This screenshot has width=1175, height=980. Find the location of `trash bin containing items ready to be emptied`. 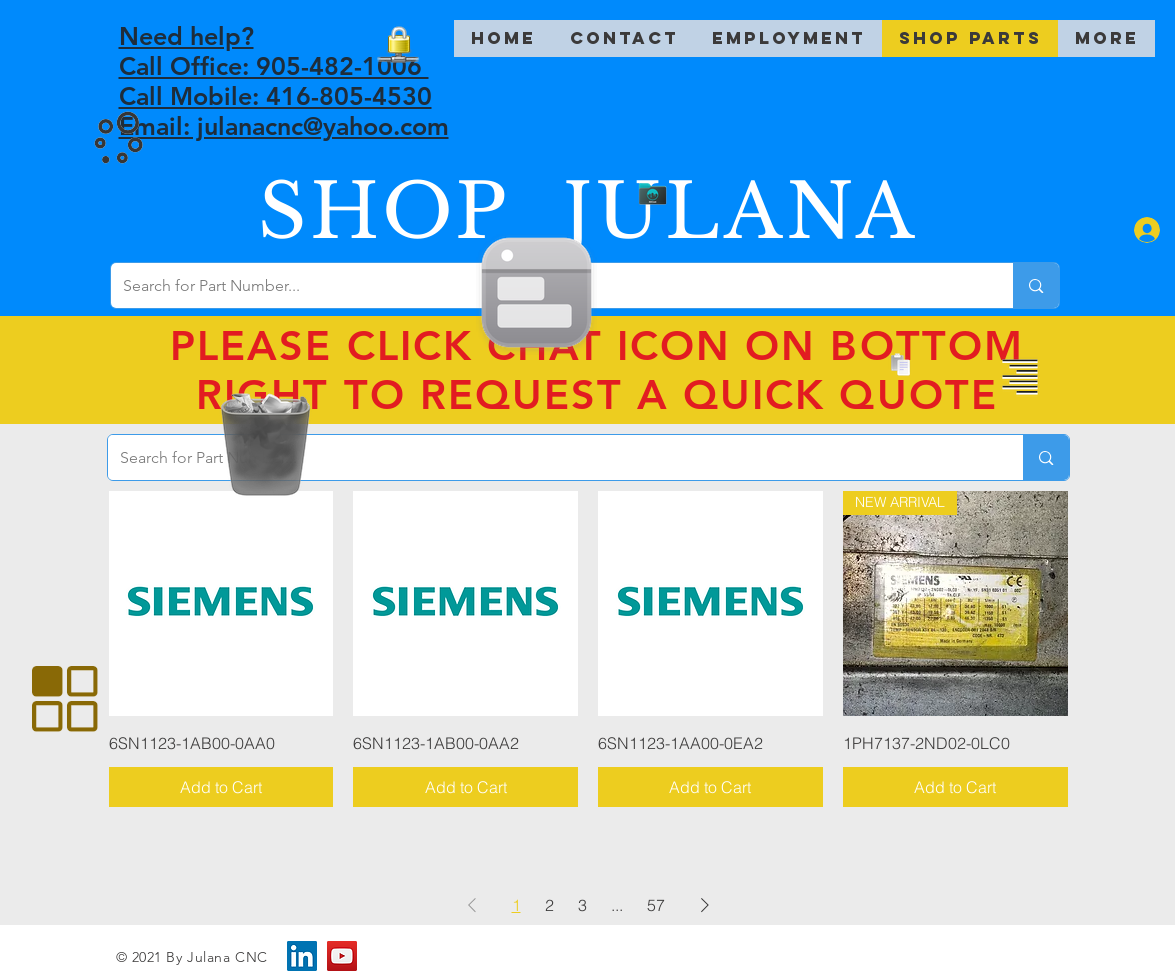

trash bin containing items ready to be emptied is located at coordinates (265, 445).